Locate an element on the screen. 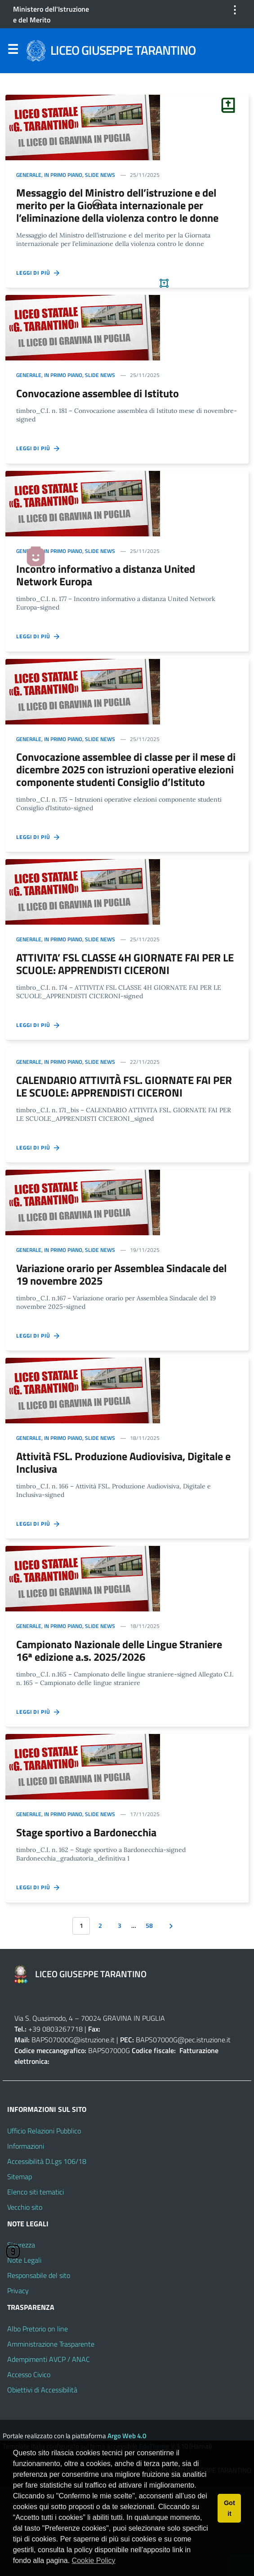  access religious texts or scriptures is located at coordinates (228, 105).